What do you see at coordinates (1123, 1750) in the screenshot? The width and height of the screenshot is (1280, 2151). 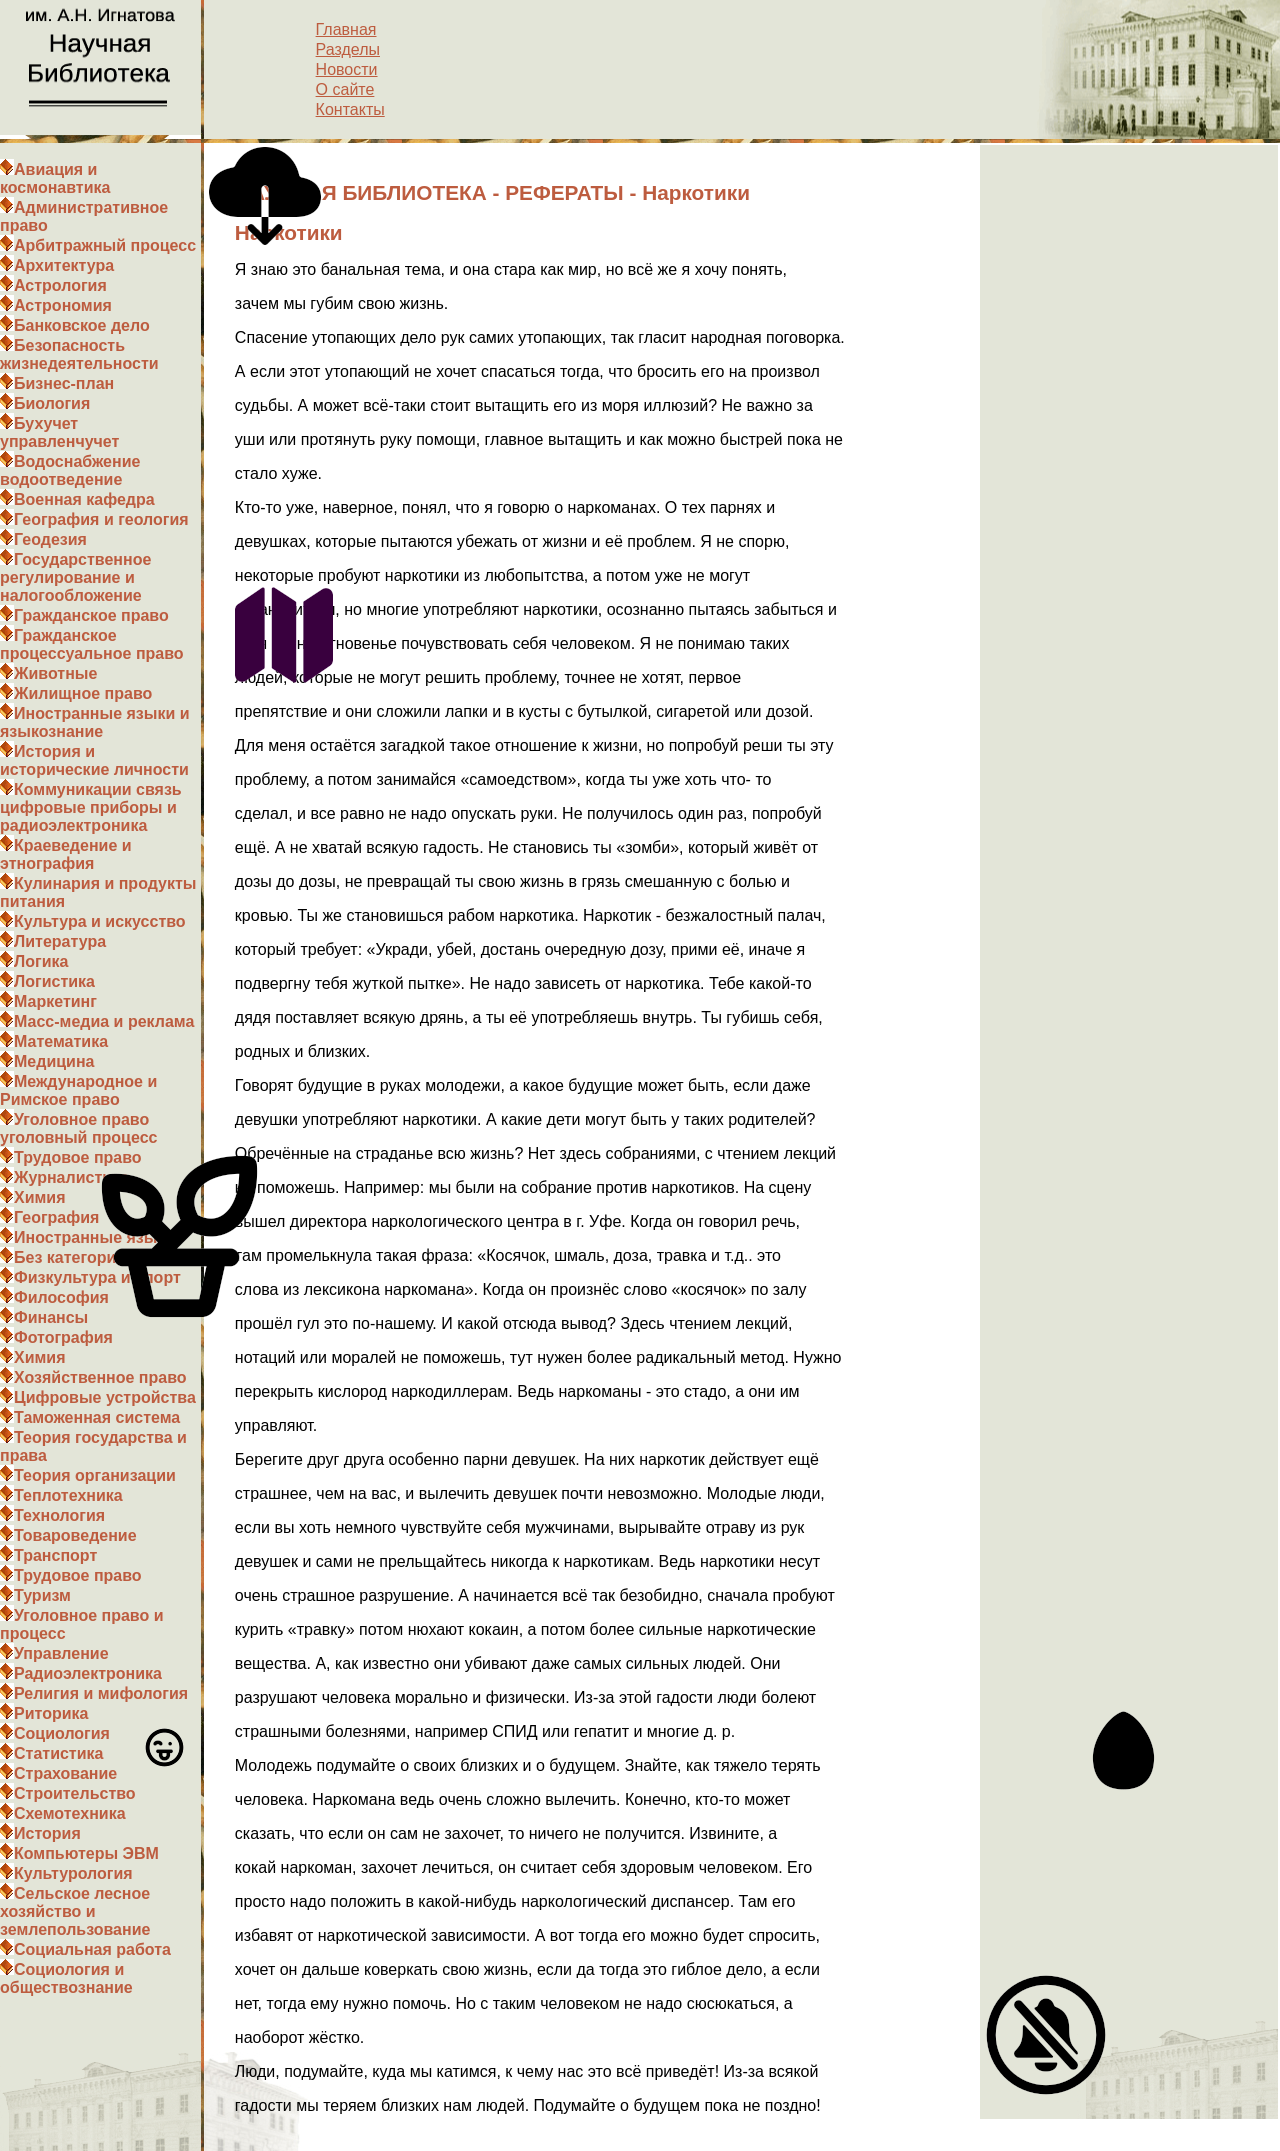 I see `indicates egg or egg-related content` at bounding box center [1123, 1750].